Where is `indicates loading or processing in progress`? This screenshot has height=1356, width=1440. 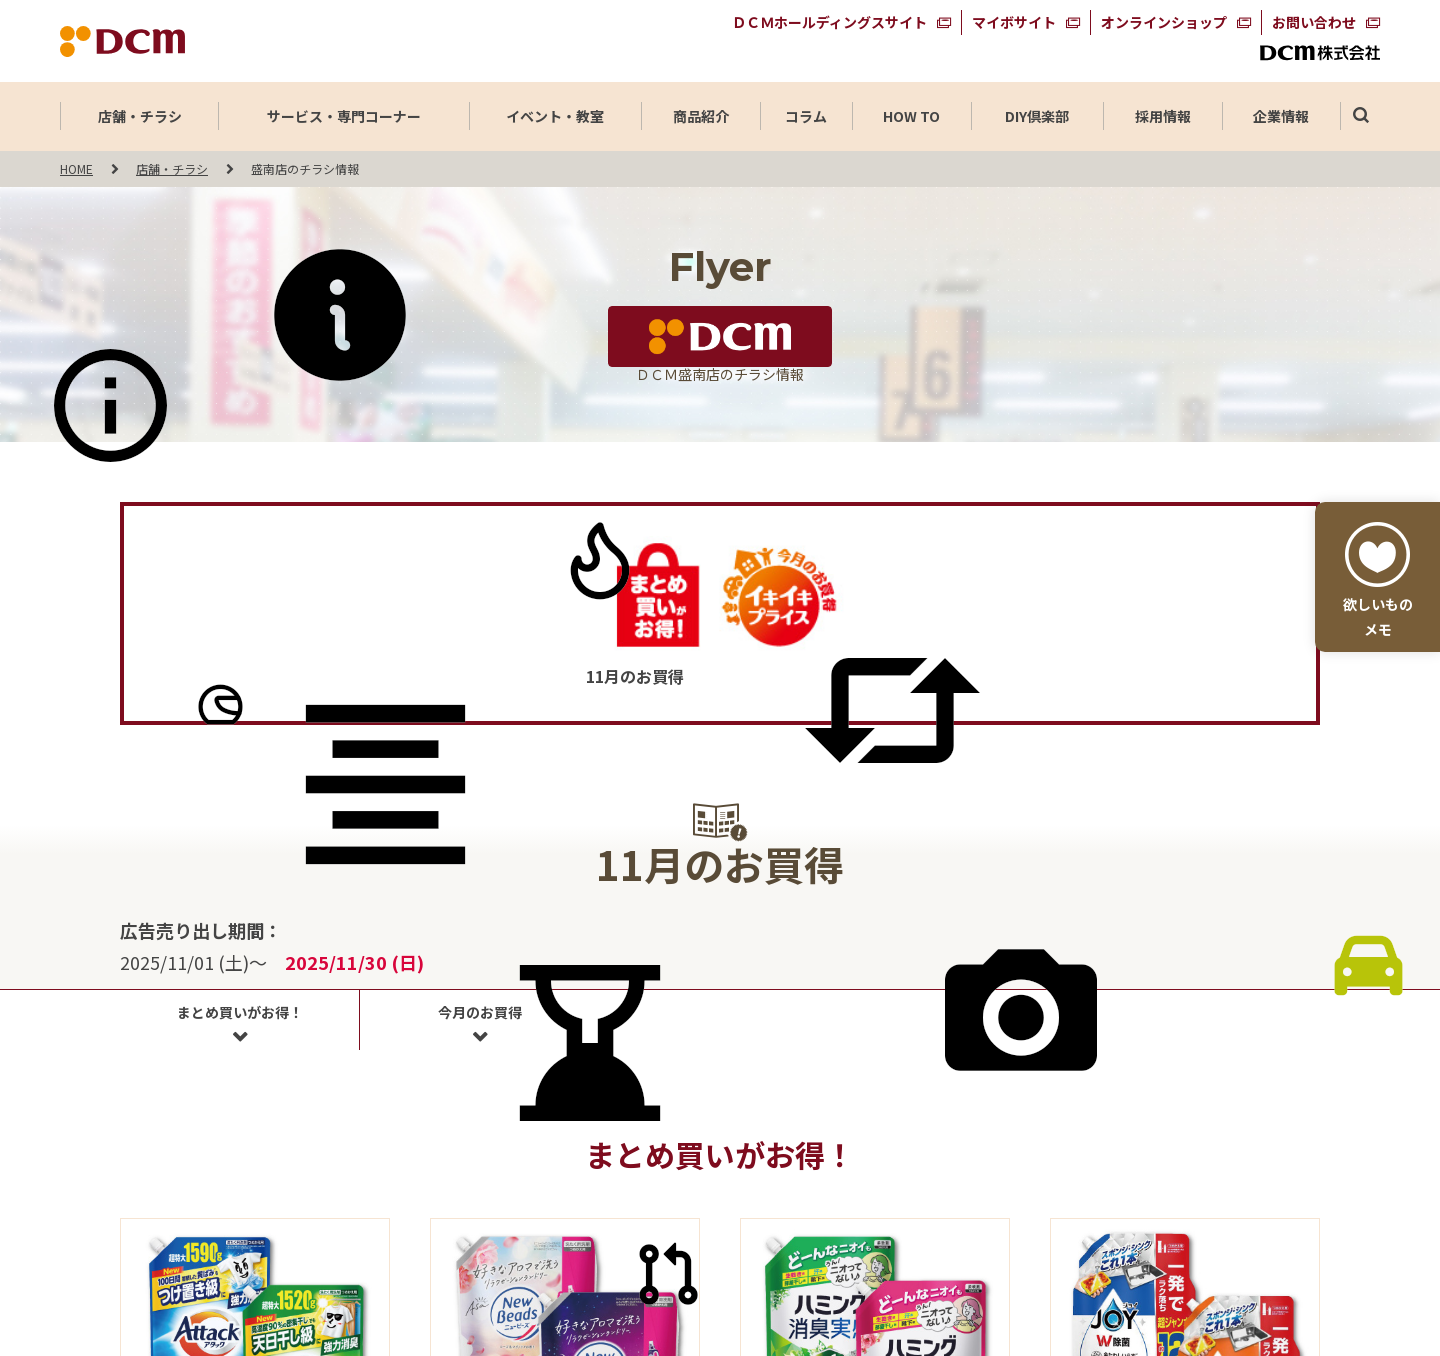 indicates loading or processing in progress is located at coordinates (590, 1043).